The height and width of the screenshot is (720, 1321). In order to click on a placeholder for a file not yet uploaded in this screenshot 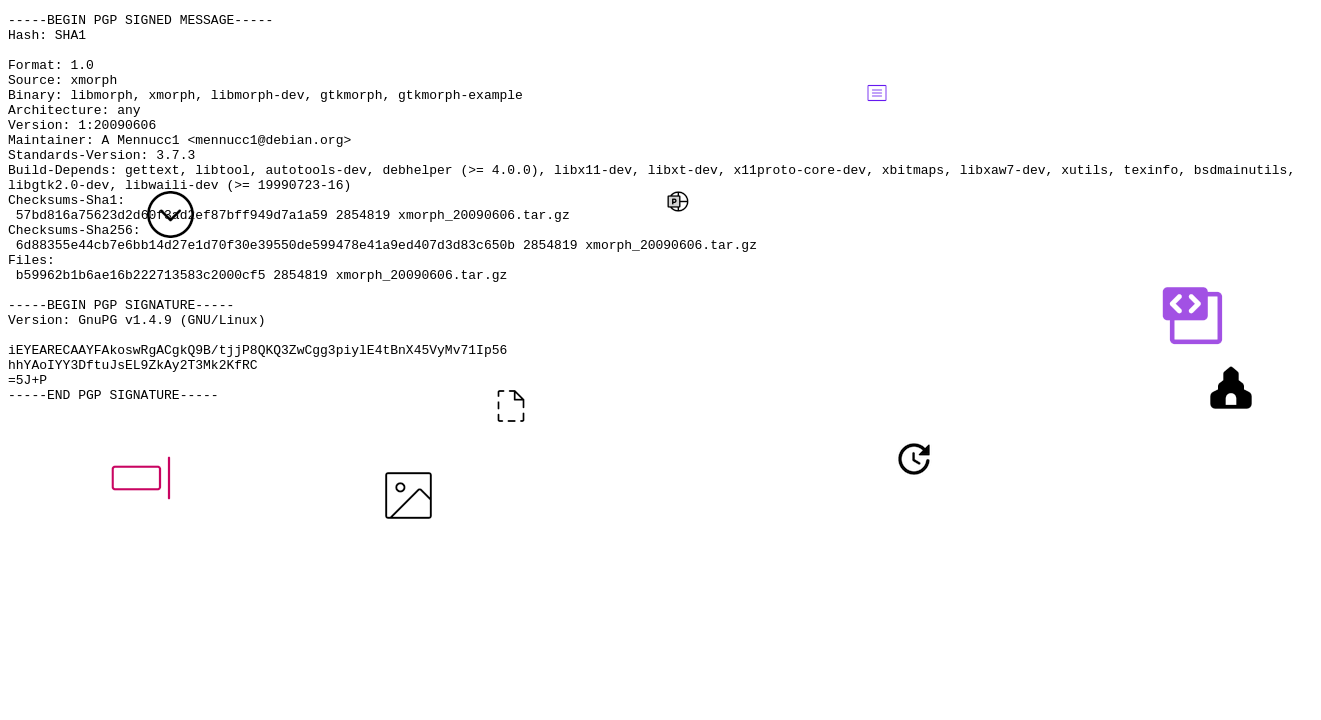, I will do `click(511, 406)`.